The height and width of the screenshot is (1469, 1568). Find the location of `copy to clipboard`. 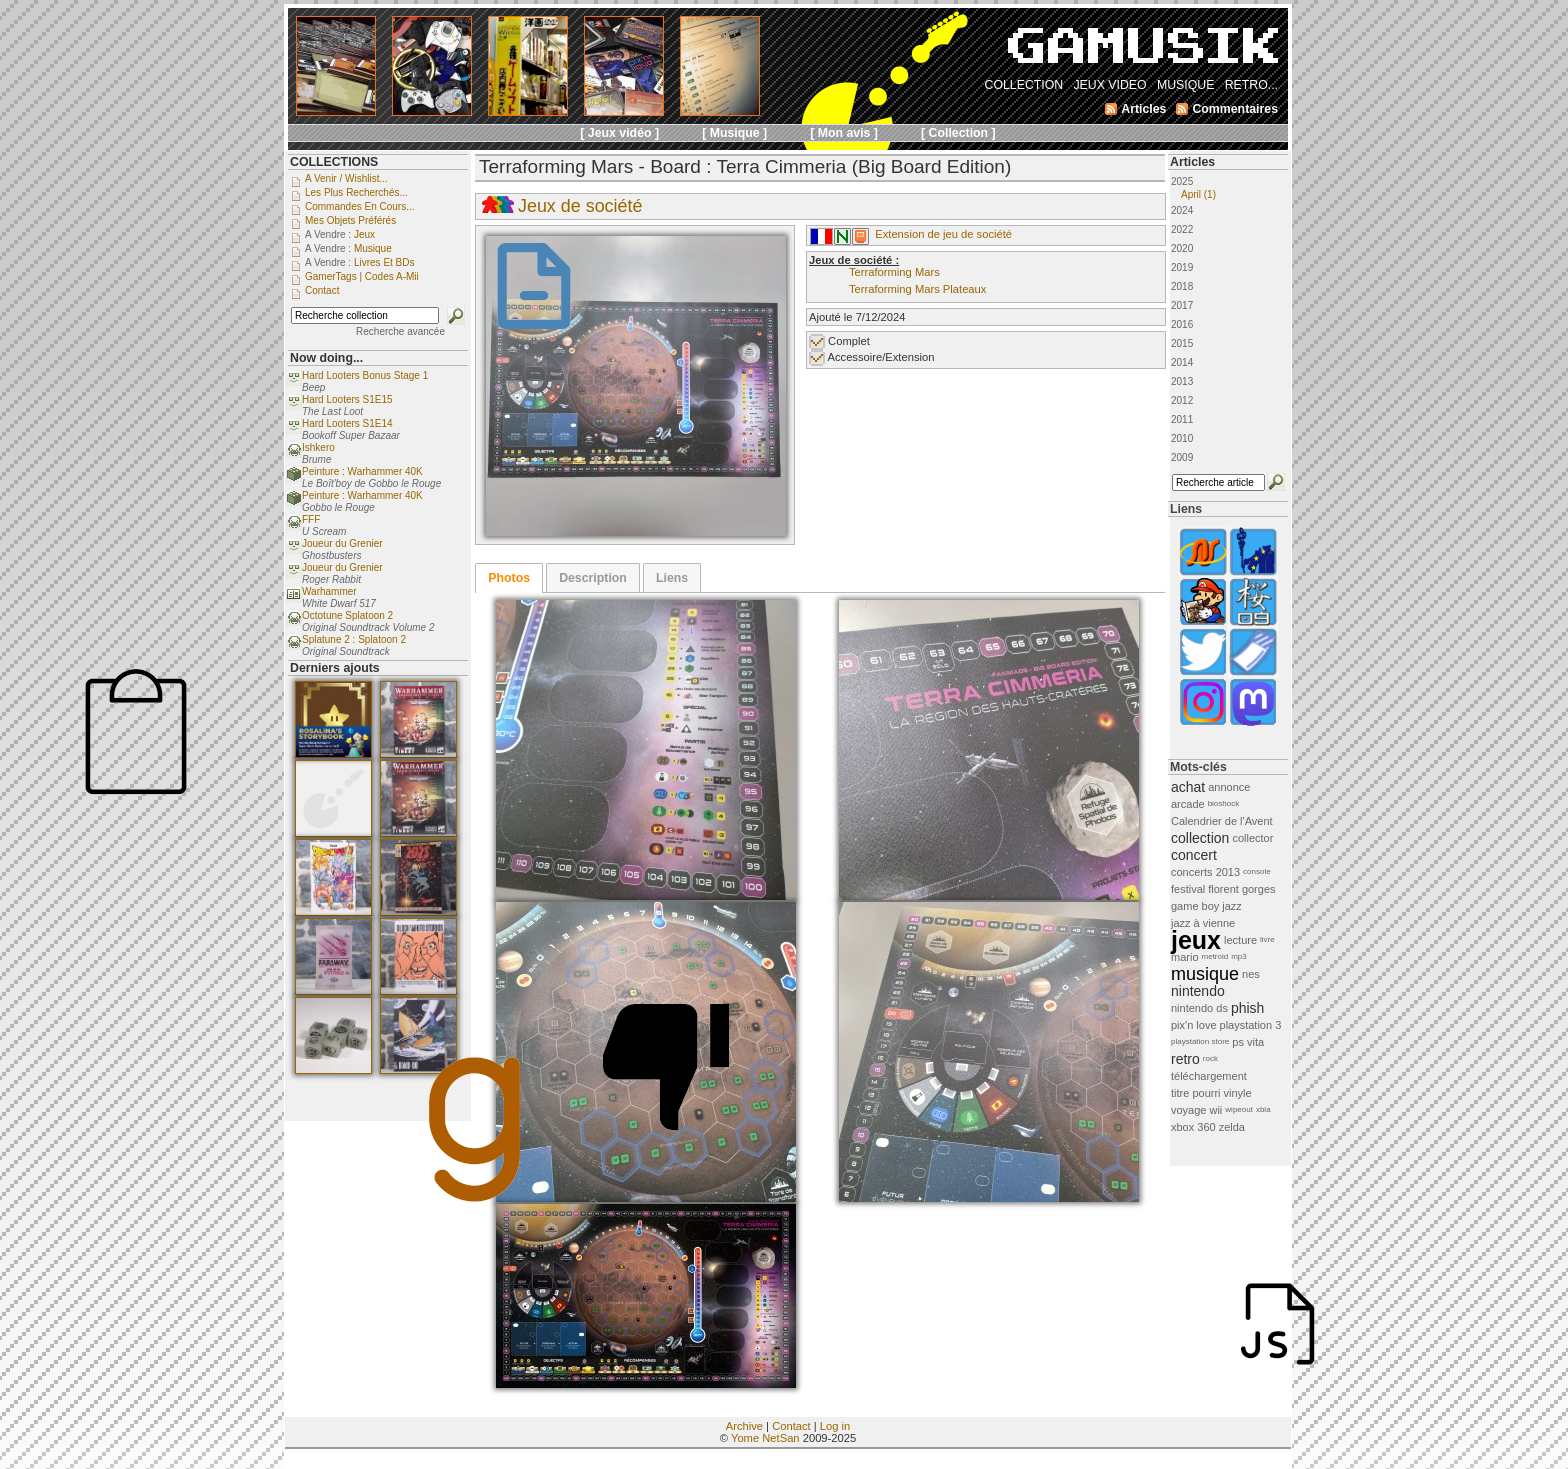

copy to clipboard is located at coordinates (136, 734).